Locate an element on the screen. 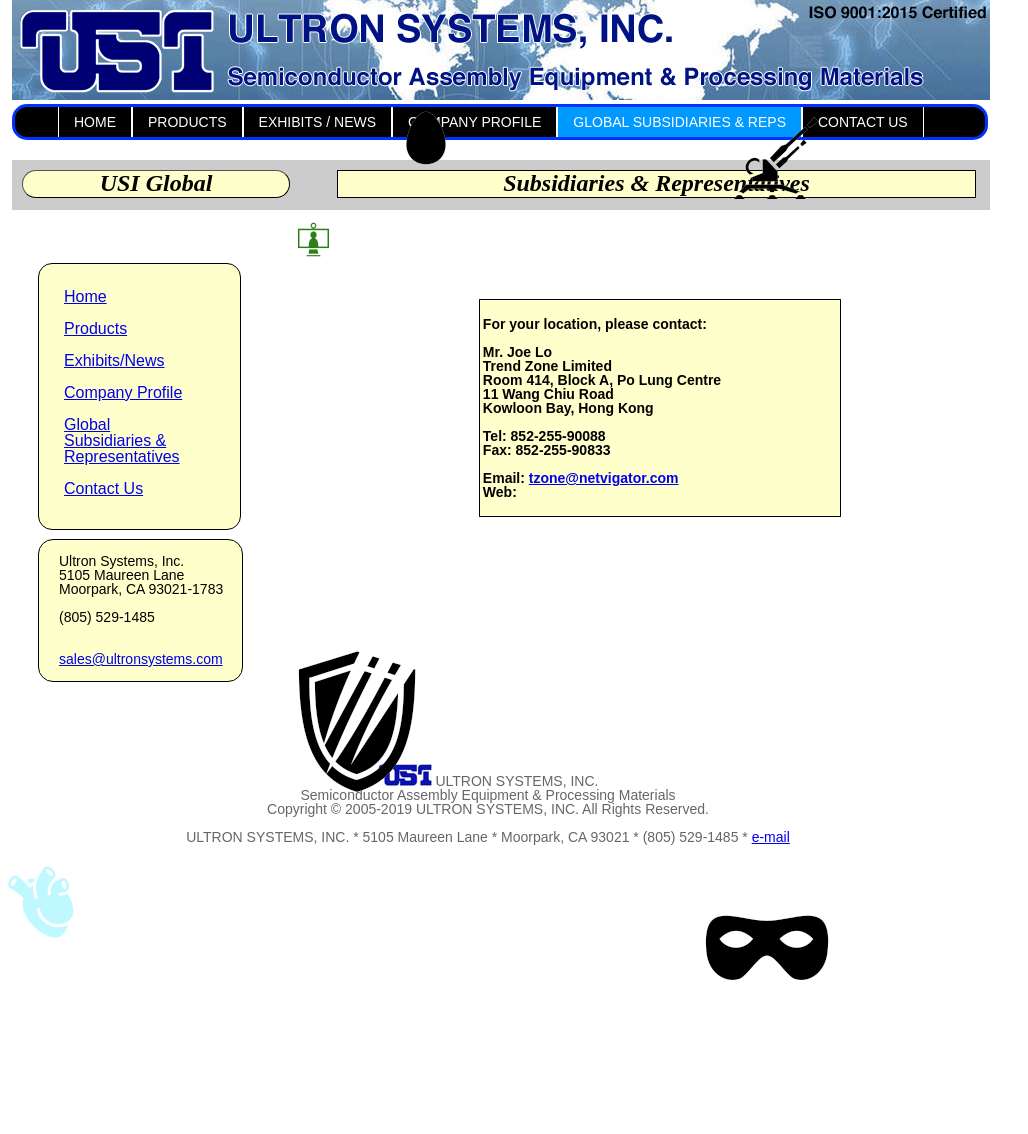  anti-aircraft gun unit or defense structure in a strategy game is located at coordinates (776, 158).